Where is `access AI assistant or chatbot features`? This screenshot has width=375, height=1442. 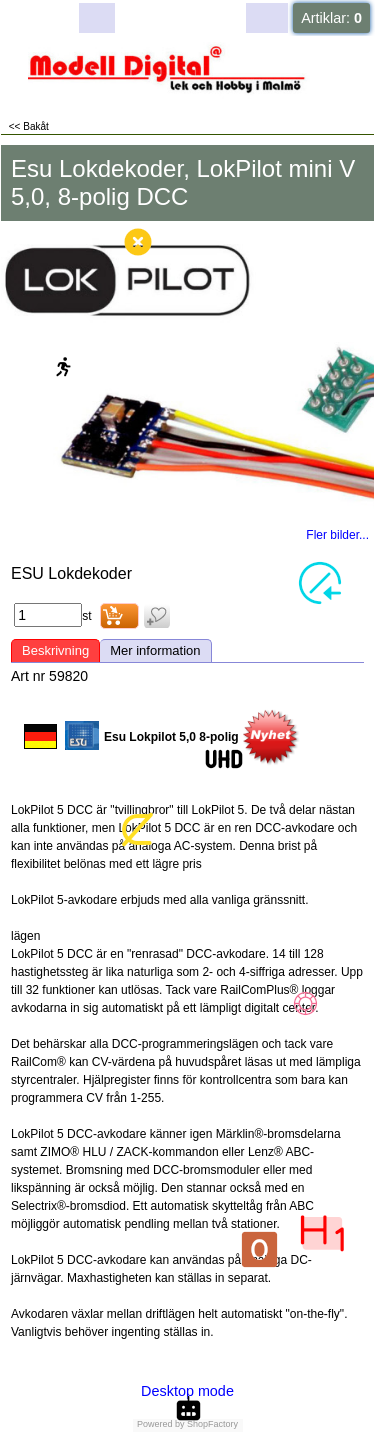
access AI assistant or chatbot features is located at coordinates (188, 1409).